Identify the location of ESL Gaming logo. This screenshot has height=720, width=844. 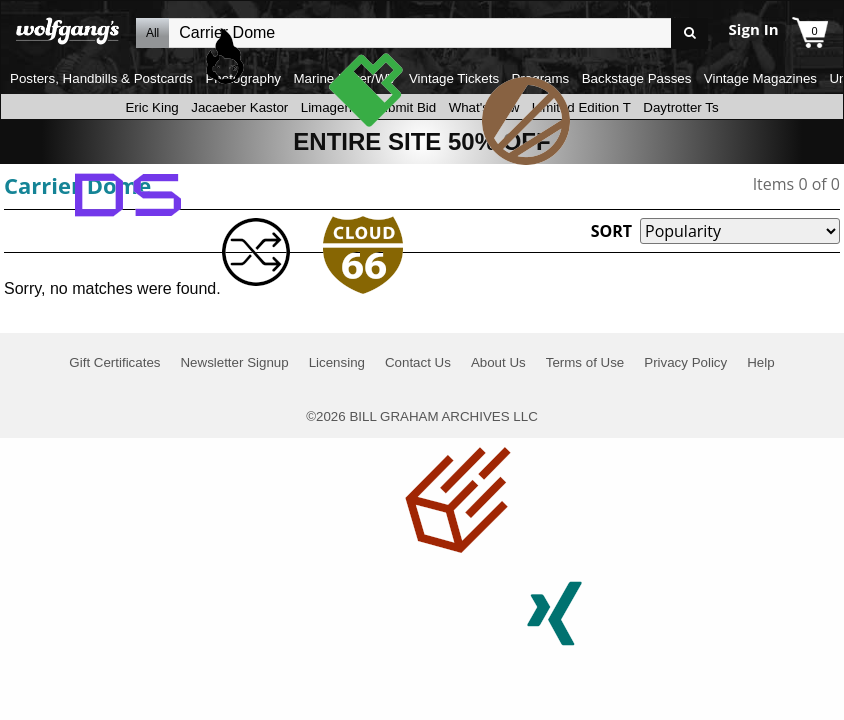
(526, 121).